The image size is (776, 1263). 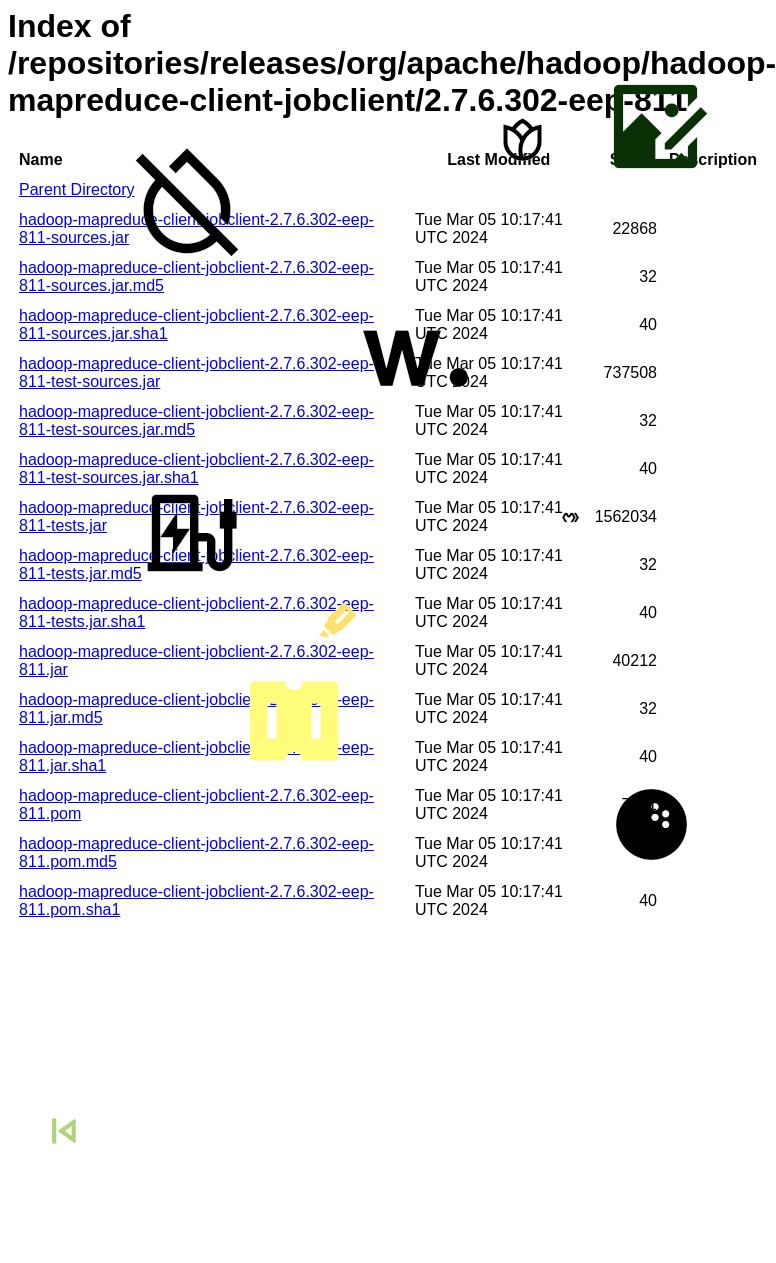 I want to click on access nature or garden-related features, so click(x=522, y=139).